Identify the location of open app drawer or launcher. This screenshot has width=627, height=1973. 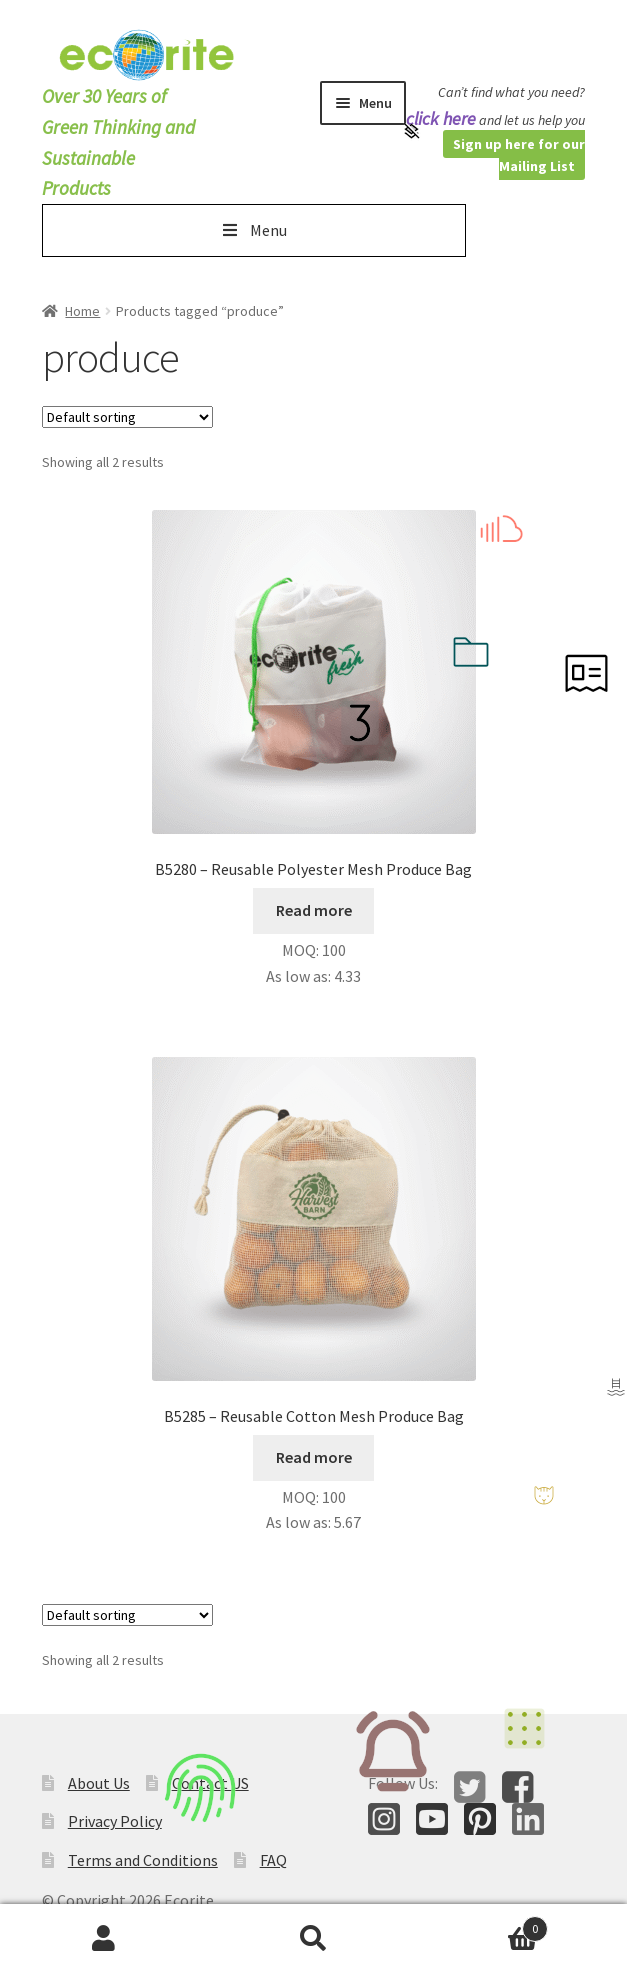
(524, 1728).